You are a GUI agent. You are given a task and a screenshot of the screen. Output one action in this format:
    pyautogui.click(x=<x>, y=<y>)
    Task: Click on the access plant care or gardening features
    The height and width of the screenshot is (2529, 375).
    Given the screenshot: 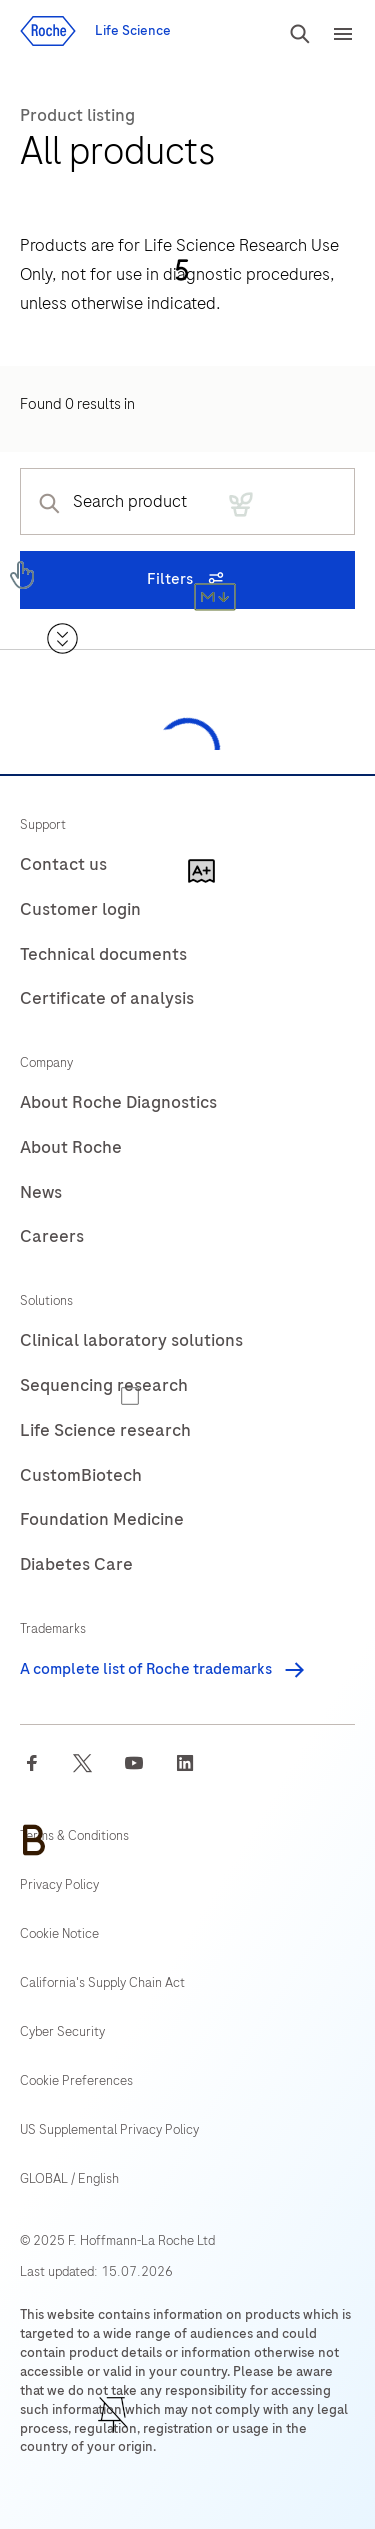 What is the action you would take?
    pyautogui.click(x=240, y=504)
    